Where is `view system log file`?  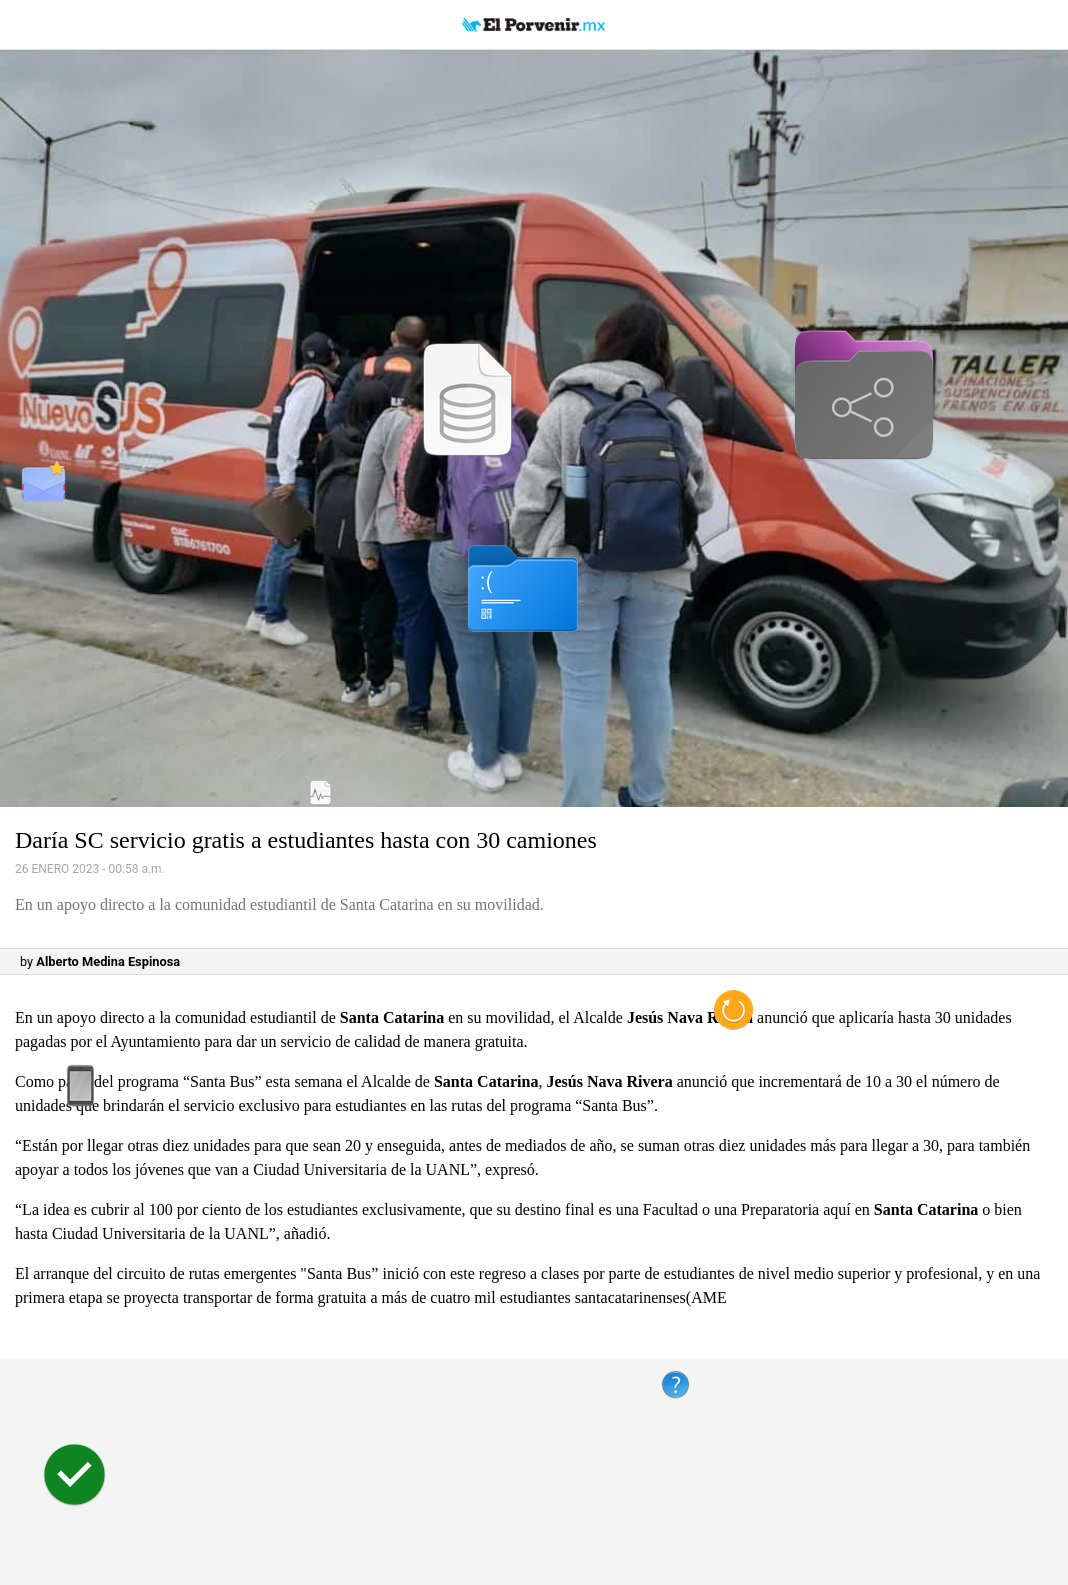 view system log file is located at coordinates (320, 792).